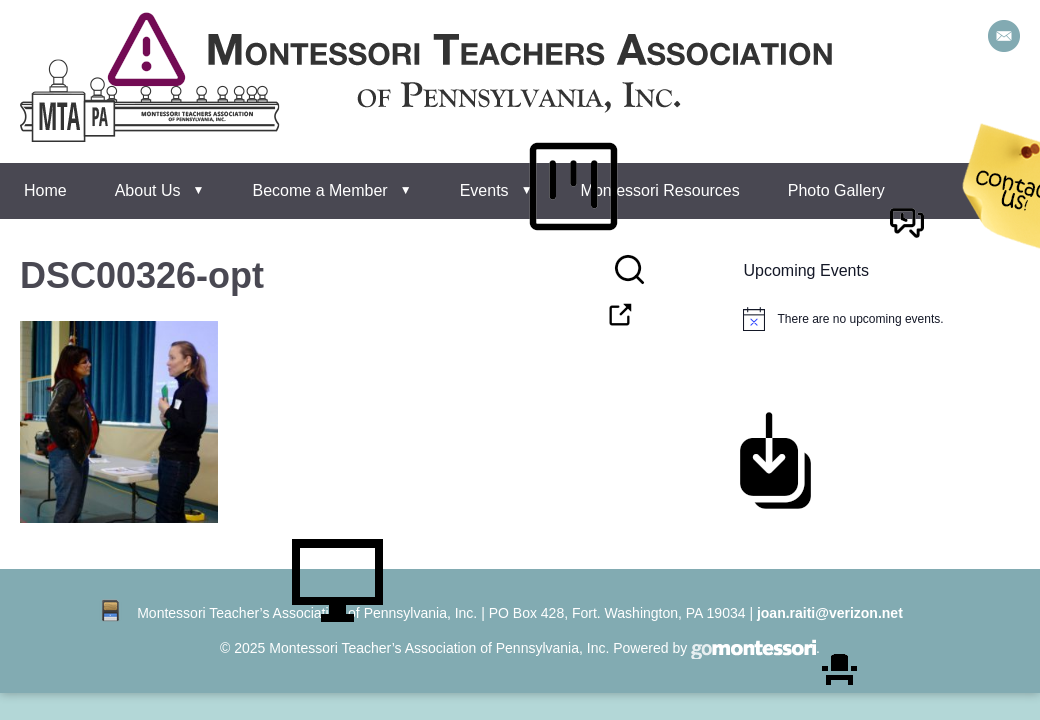 The image size is (1040, 720). I want to click on indicates a warning or caution state, so click(146, 51).